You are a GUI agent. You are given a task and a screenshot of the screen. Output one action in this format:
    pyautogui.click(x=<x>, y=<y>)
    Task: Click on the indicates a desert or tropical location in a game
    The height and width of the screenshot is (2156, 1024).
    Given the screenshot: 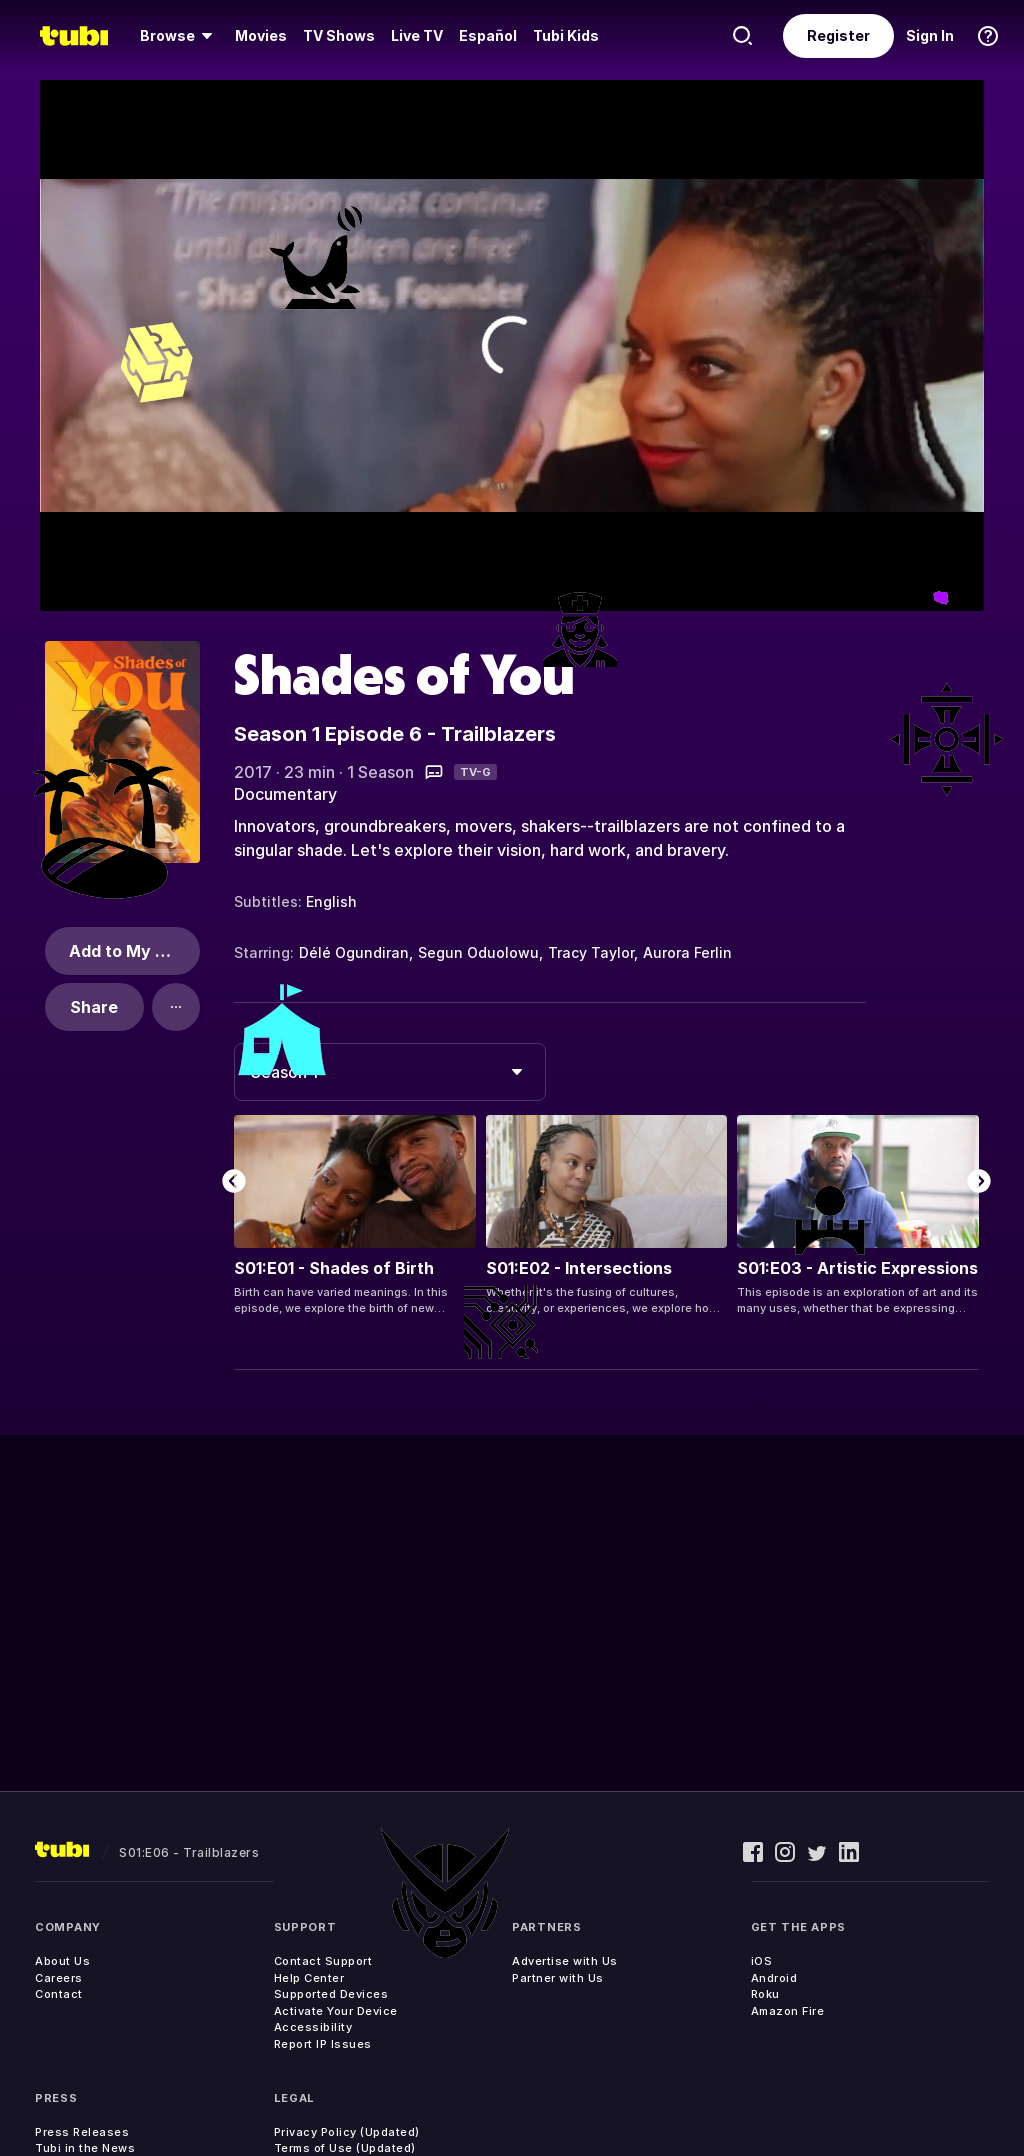 What is the action you would take?
    pyautogui.click(x=103, y=828)
    